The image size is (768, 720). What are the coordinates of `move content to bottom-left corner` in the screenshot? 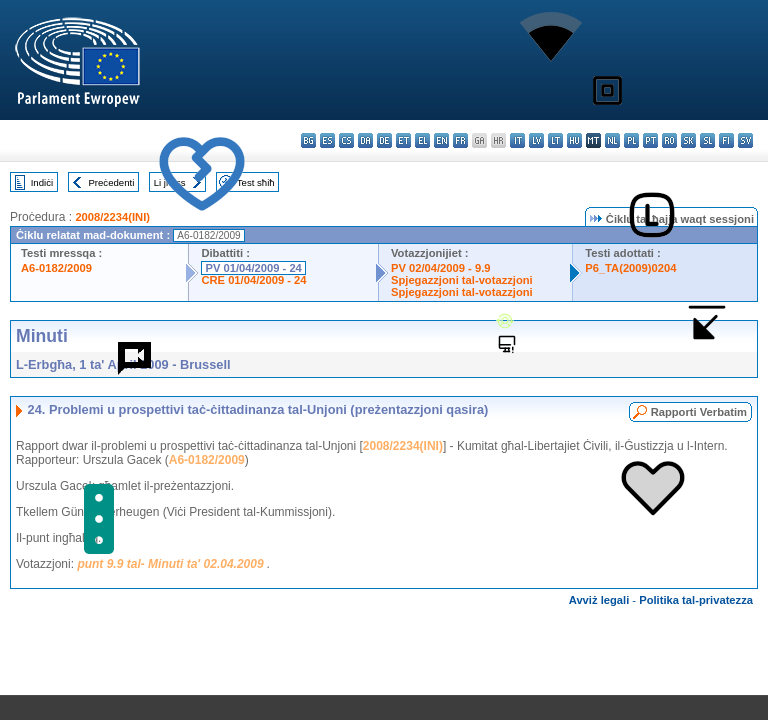 It's located at (705, 322).